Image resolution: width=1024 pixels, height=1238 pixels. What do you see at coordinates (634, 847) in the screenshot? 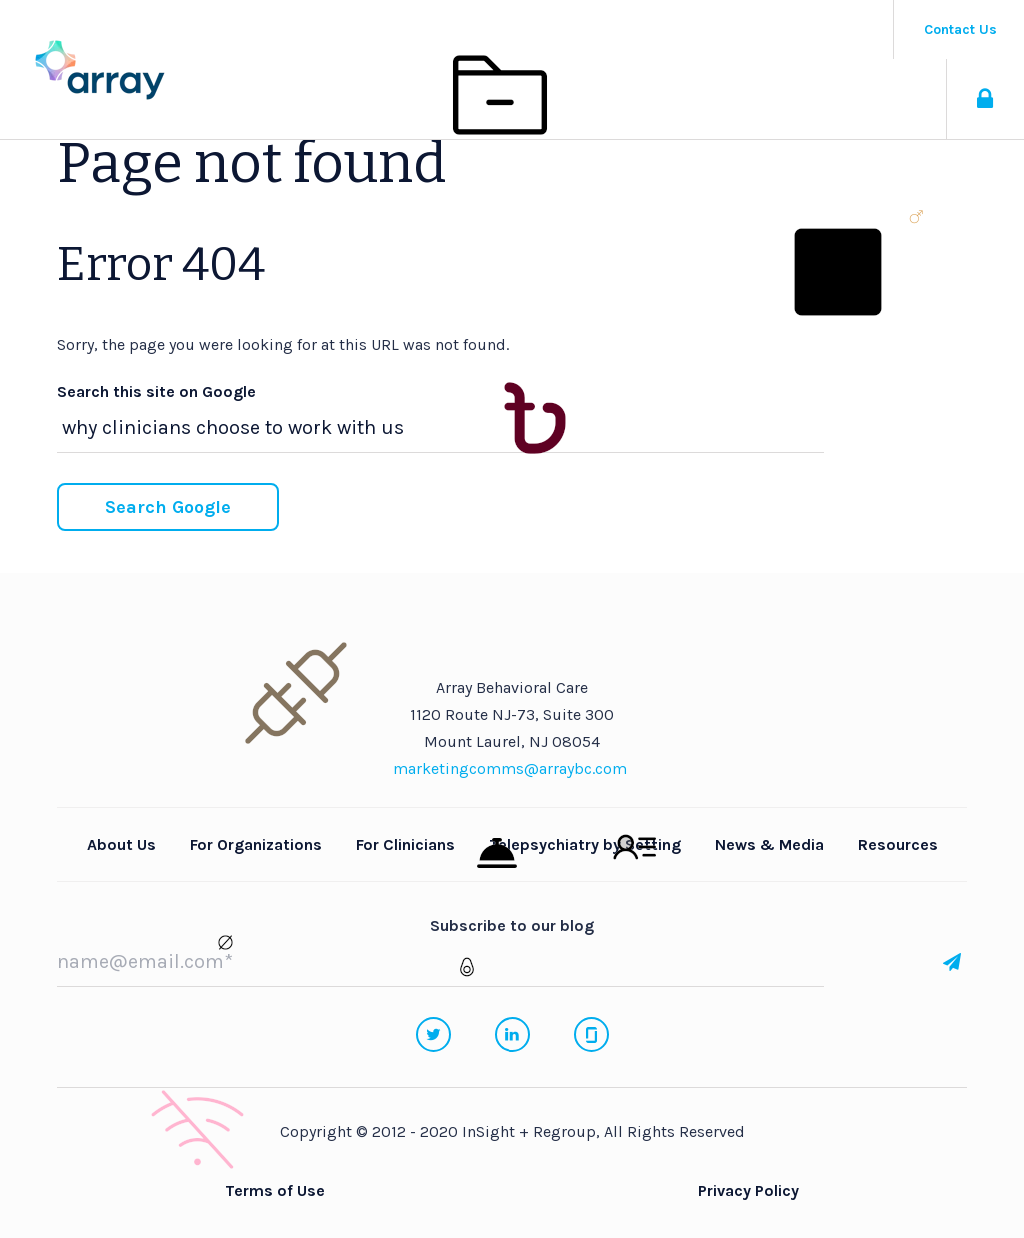
I see `view user directory or contact list` at bounding box center [634, 847].